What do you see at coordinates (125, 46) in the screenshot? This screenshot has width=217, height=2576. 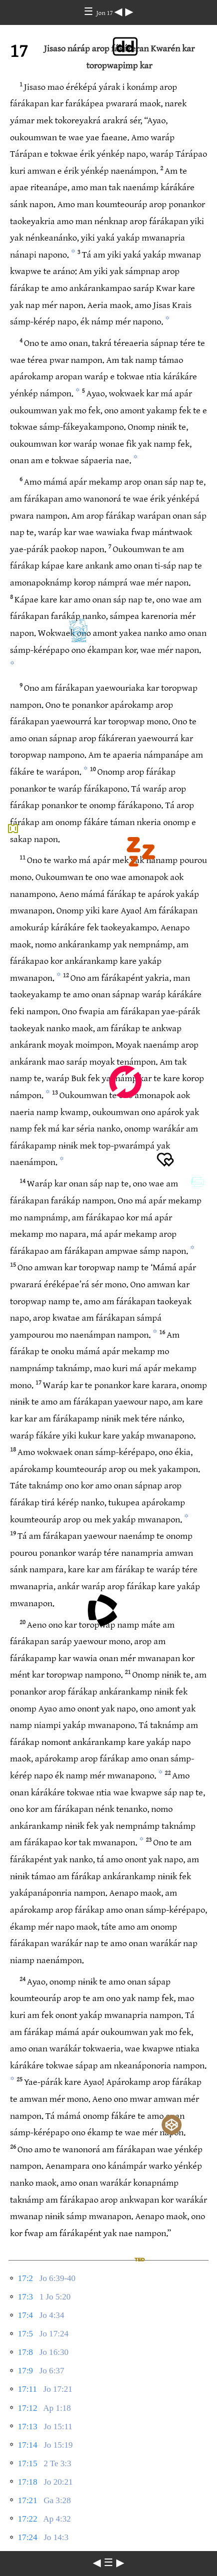 I see `deploy dog logo - a deployment automation service` at bounding box center [125, 46].